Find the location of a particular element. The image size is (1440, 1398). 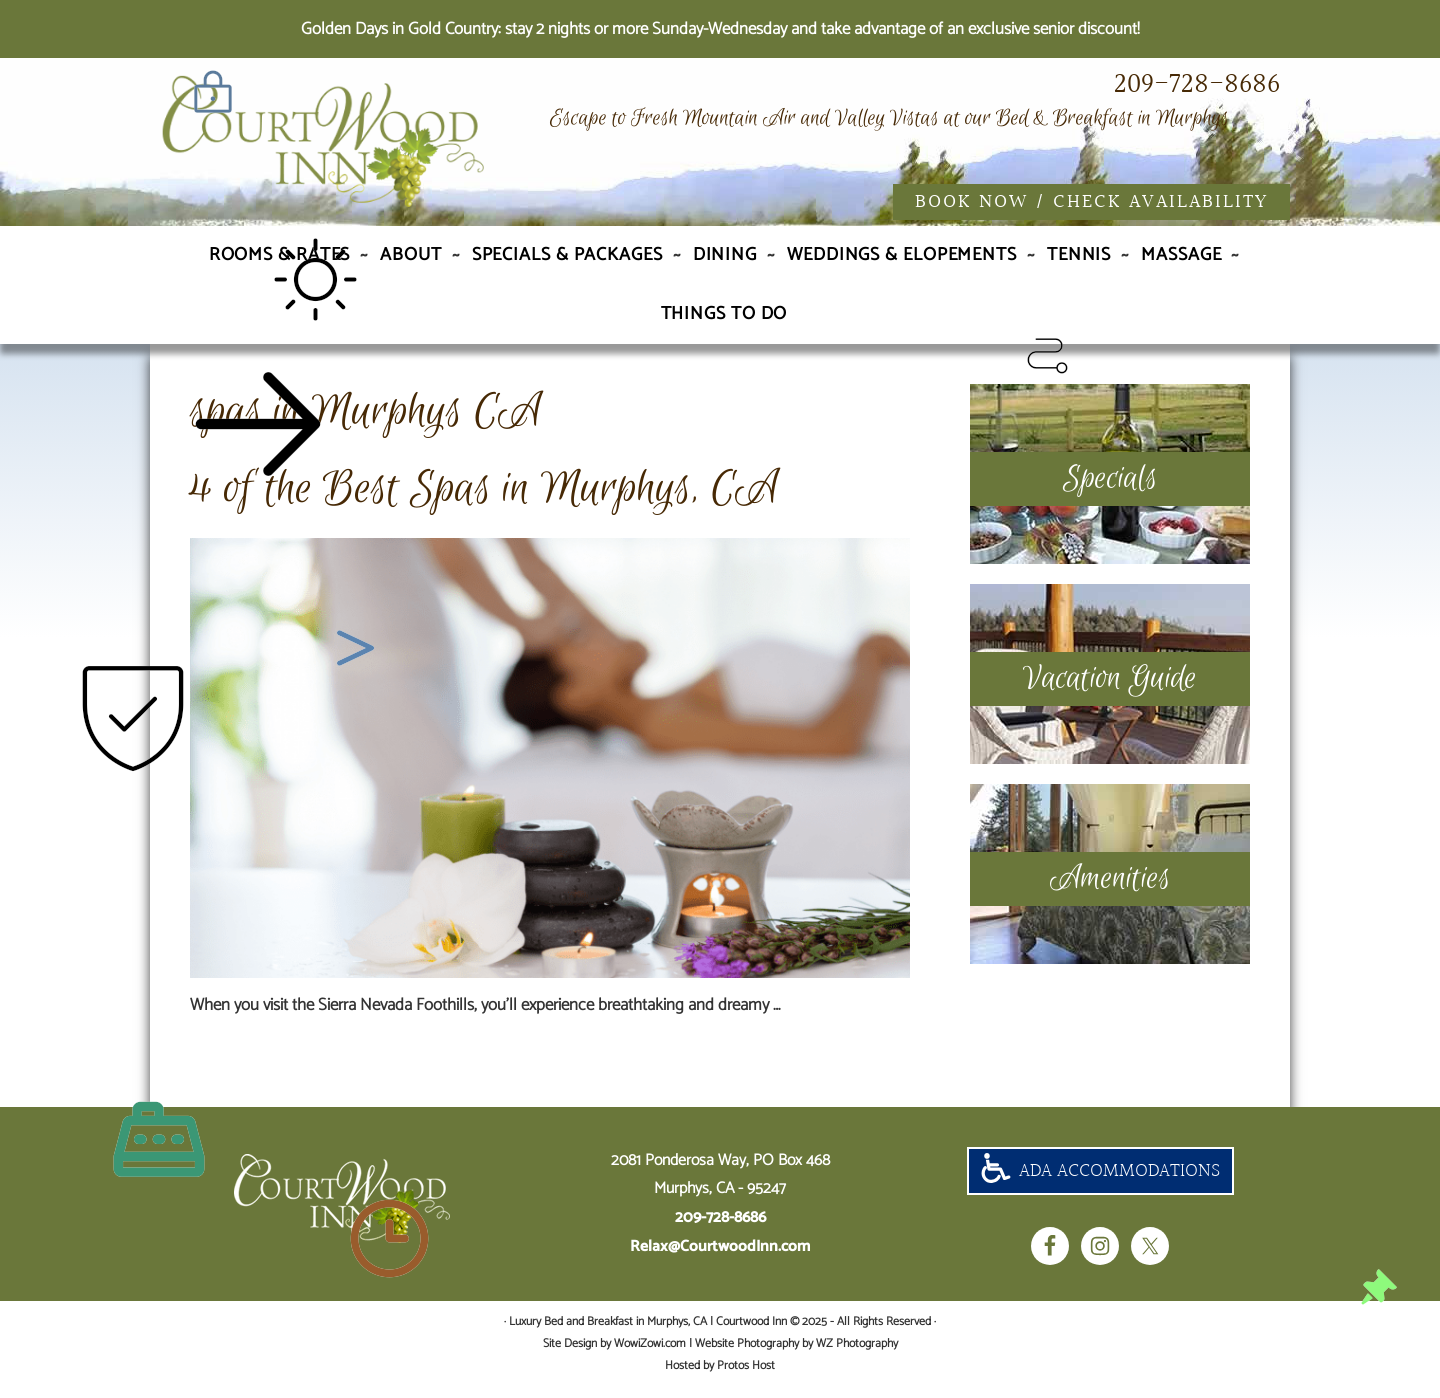

indicates verified or secure status is located at coordinates (133, 712).